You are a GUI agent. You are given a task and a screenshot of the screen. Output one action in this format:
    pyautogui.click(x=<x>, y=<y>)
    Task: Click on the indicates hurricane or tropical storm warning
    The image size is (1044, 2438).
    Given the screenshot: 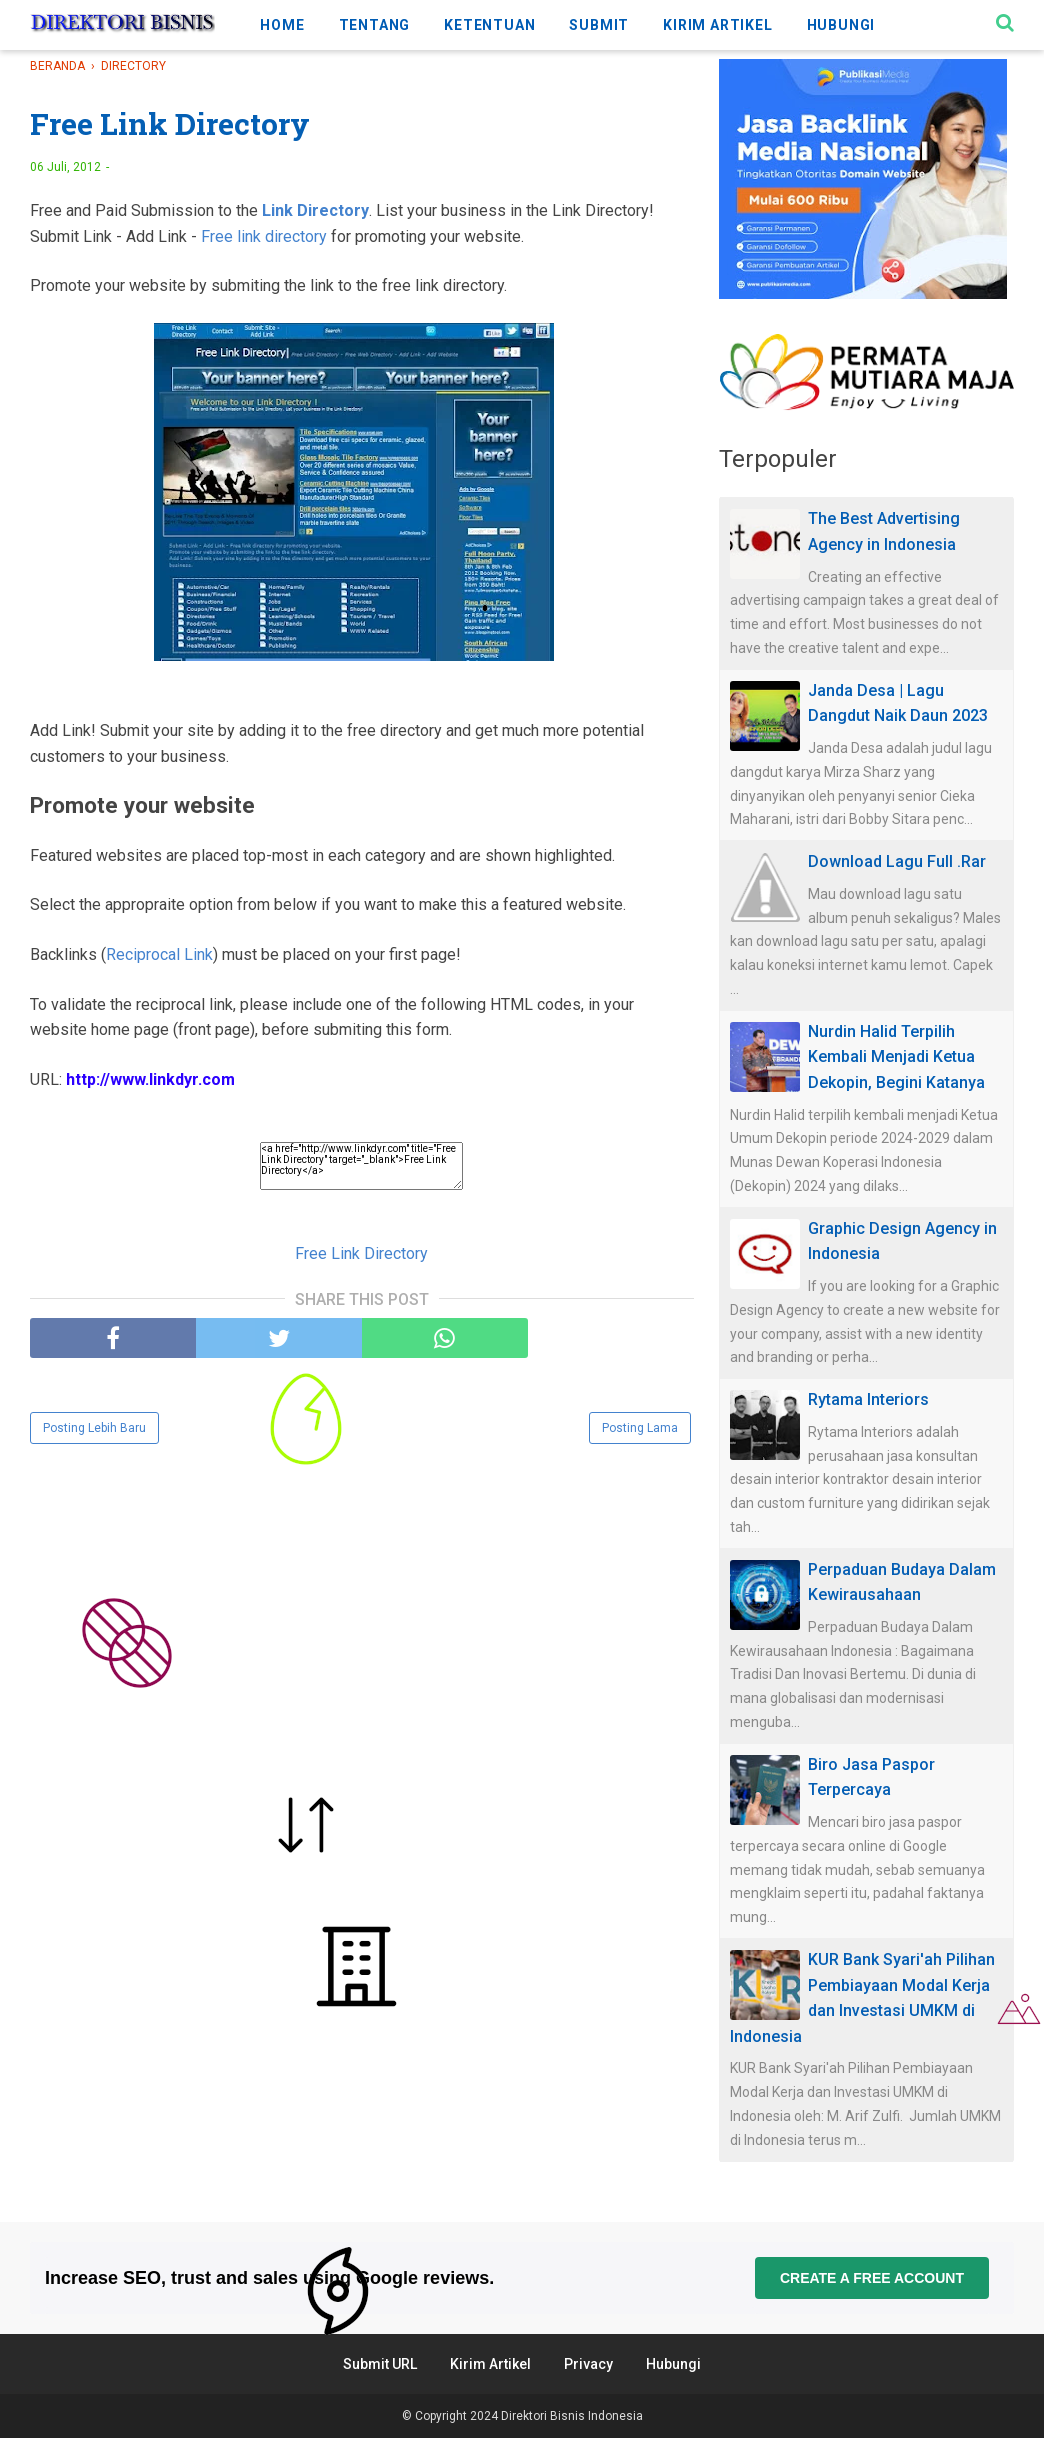 What is the action you would take?
    pyautogui.click(x=338, y=2291)
    